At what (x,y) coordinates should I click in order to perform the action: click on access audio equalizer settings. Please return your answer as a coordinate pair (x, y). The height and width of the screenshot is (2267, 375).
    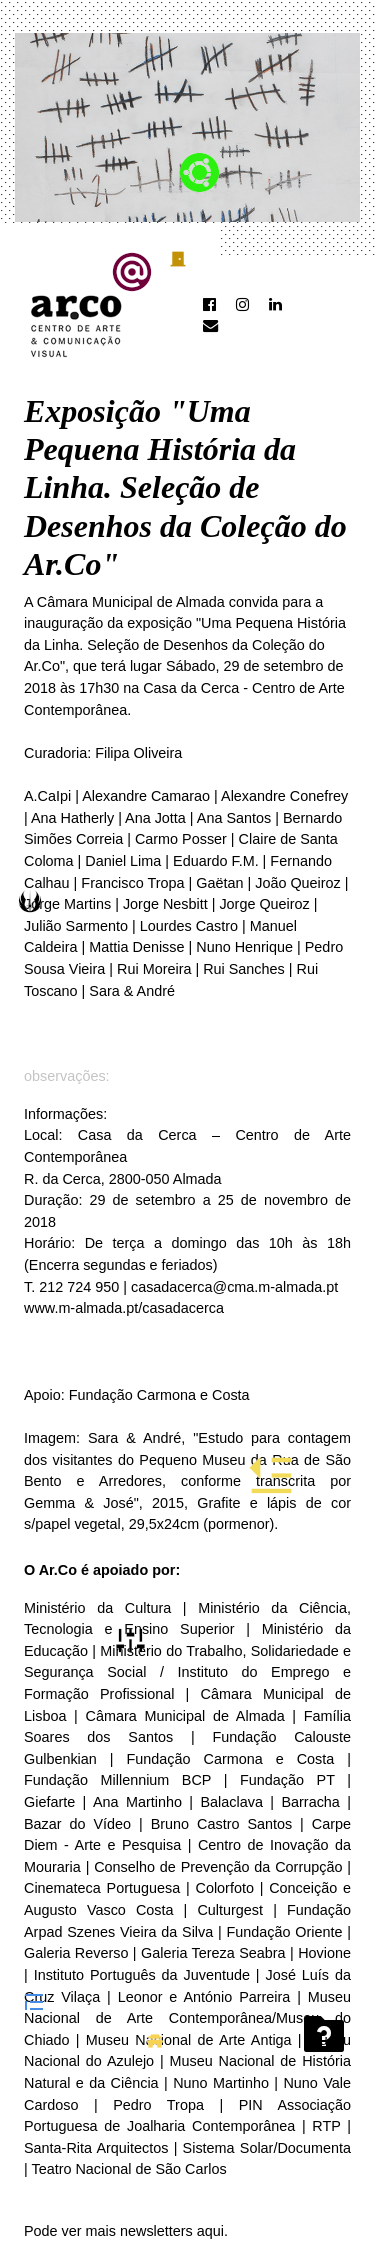
    Looking at the image, I should click on (130, 1640).